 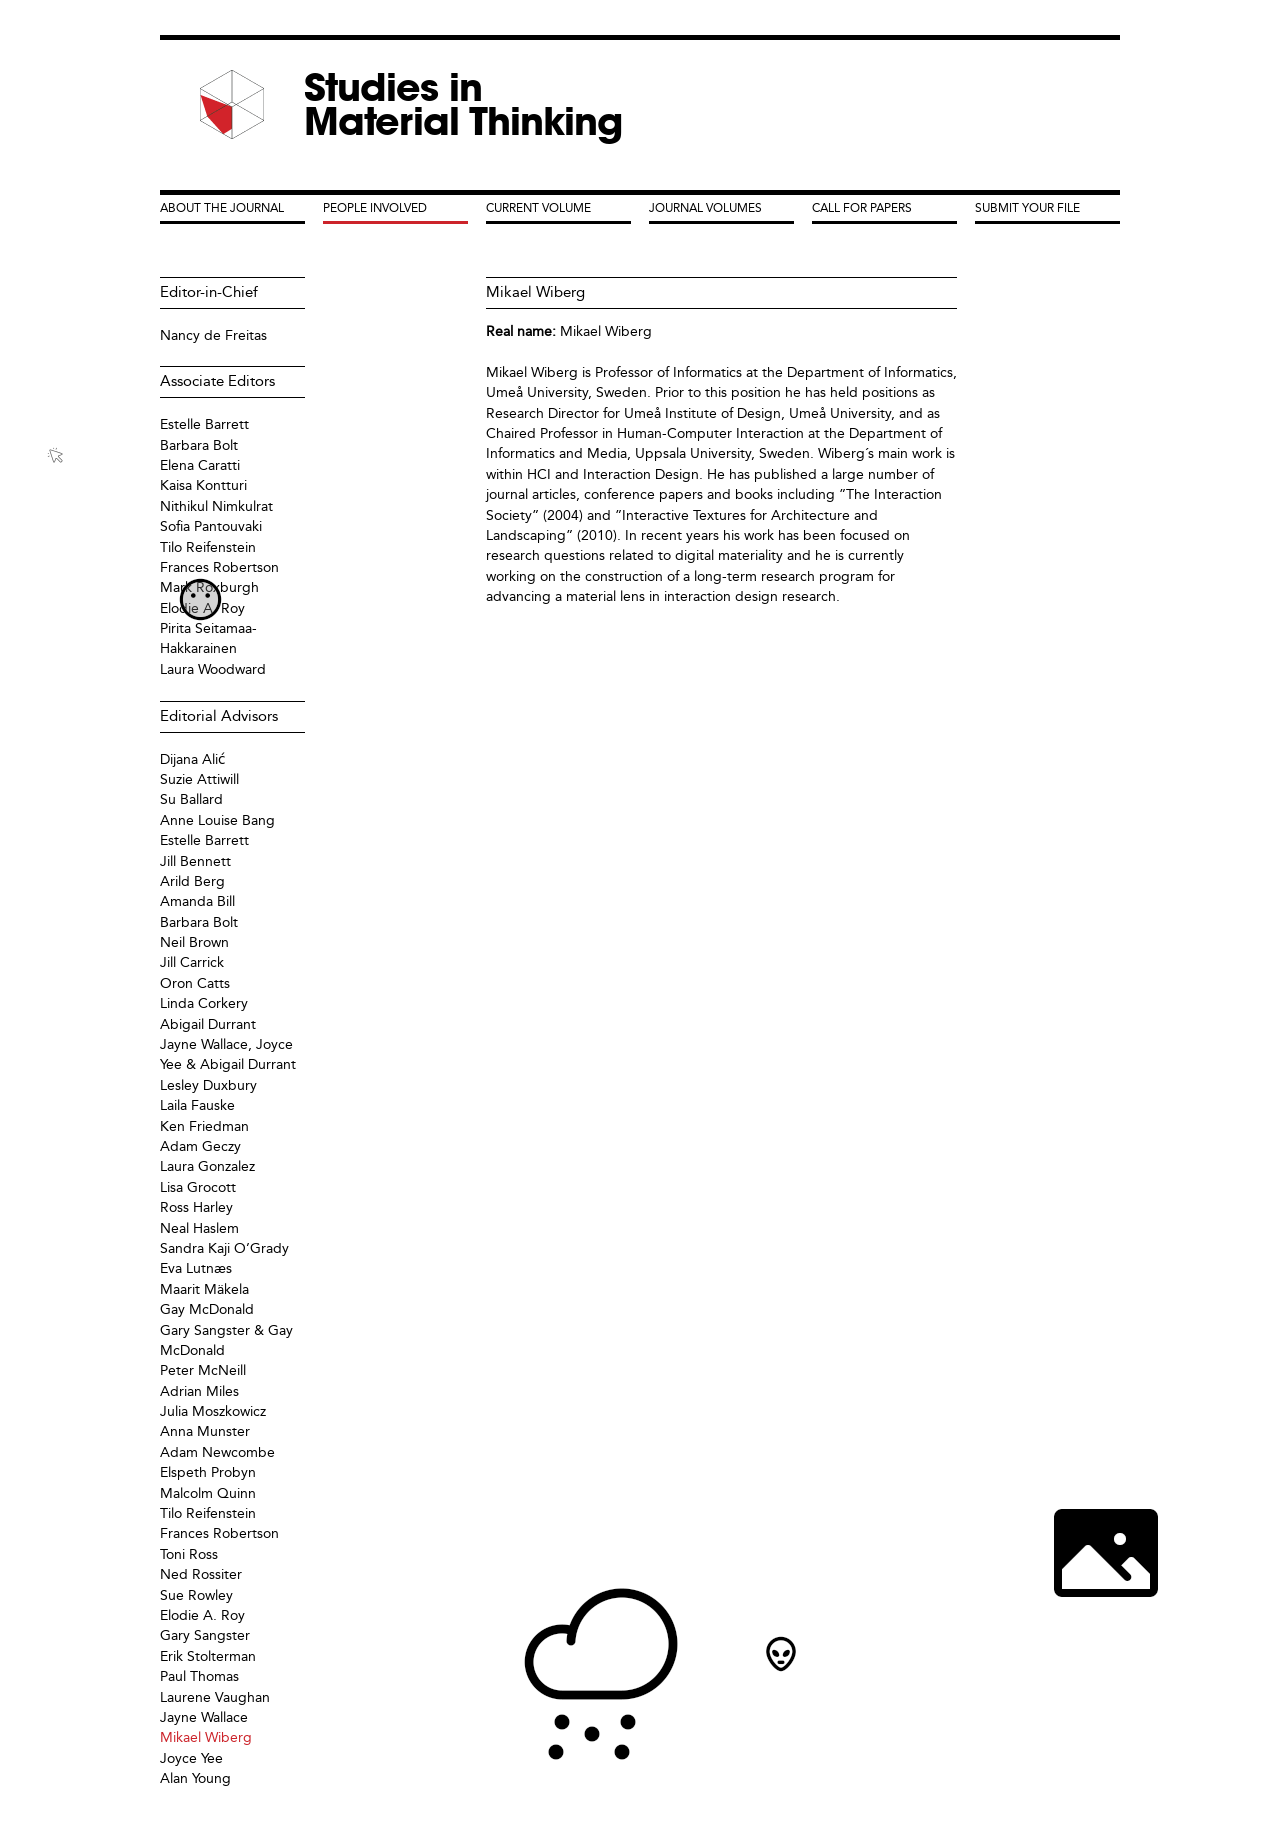 What do you see at coordinates (56, 456) in the screenshot?
I see `click or tap to interact` at bounding box center [56, 456].